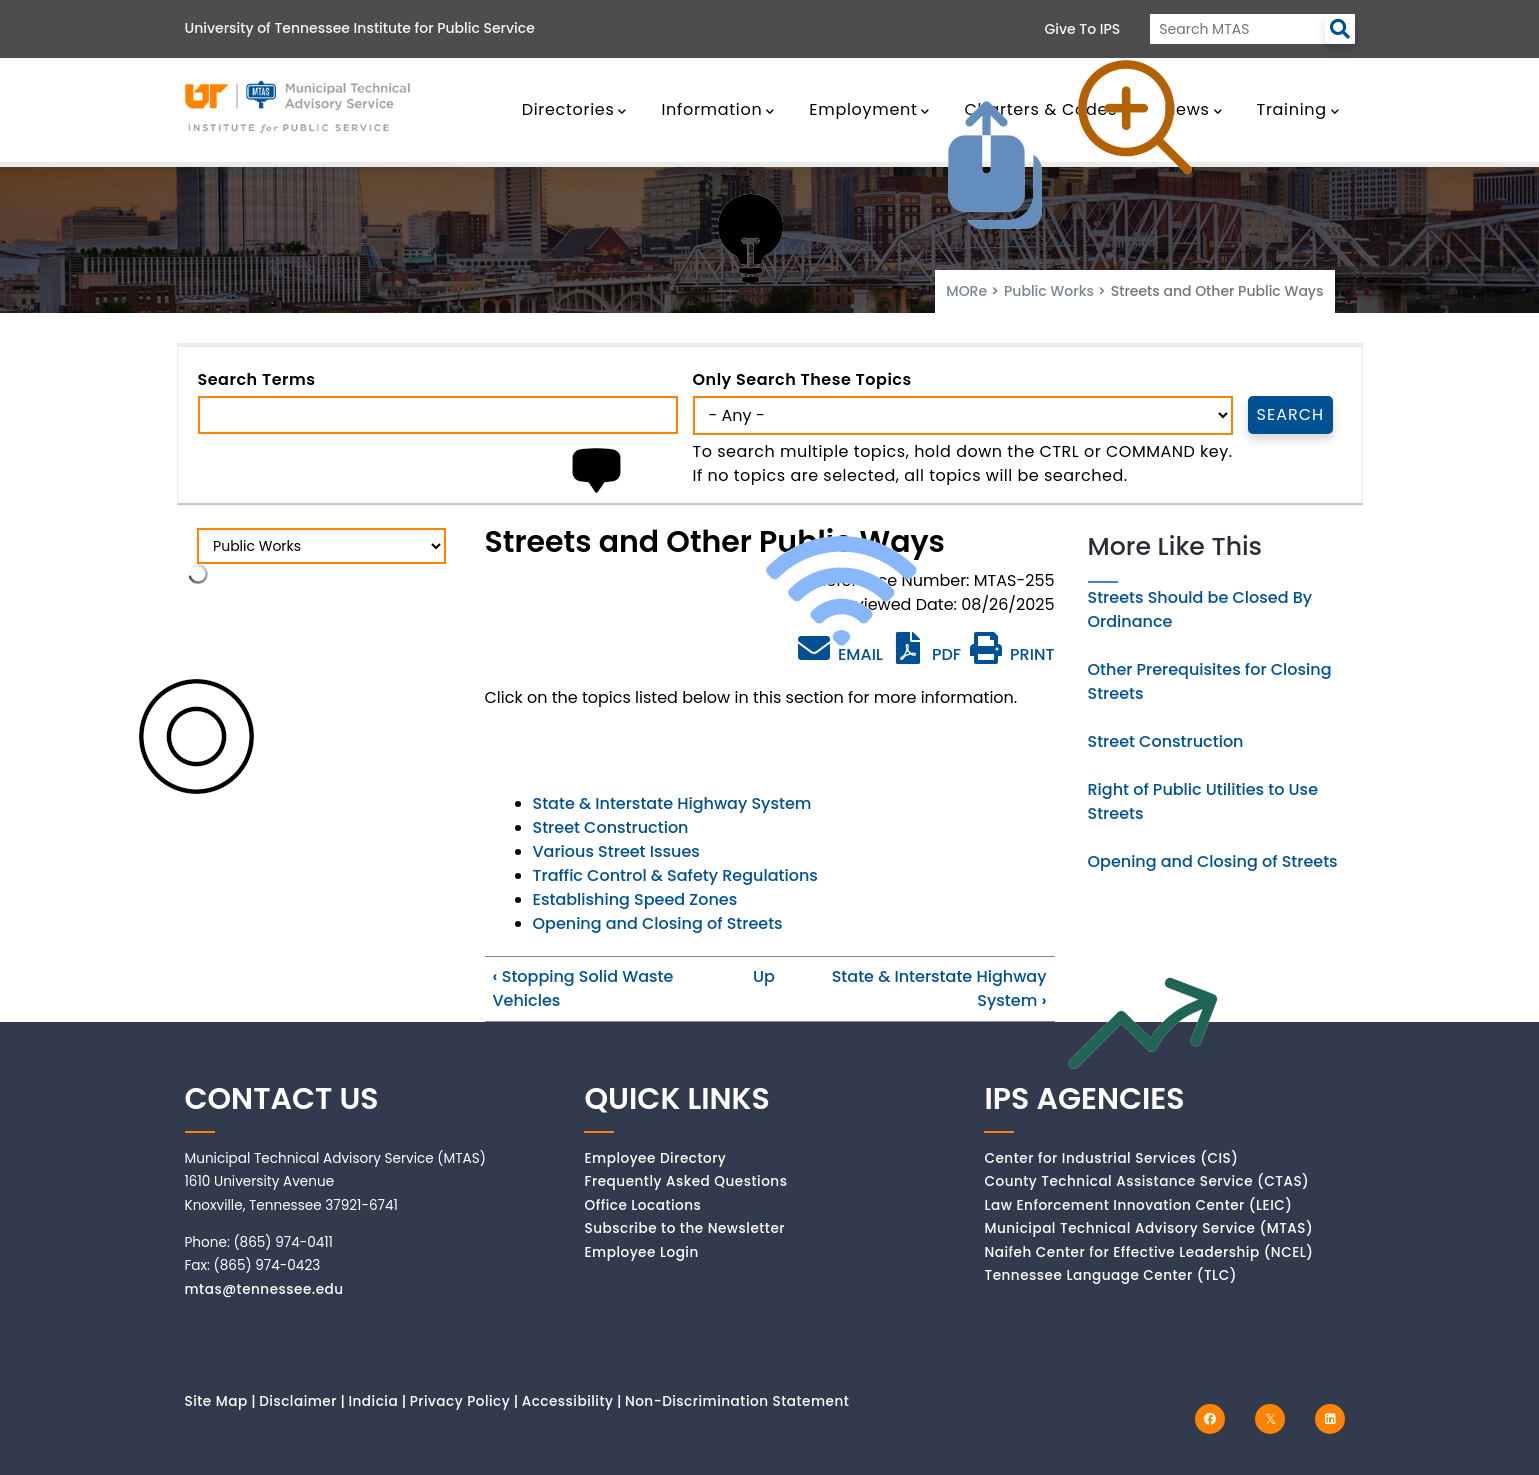  I want to click on share or export multiple items, so click(995, 165).